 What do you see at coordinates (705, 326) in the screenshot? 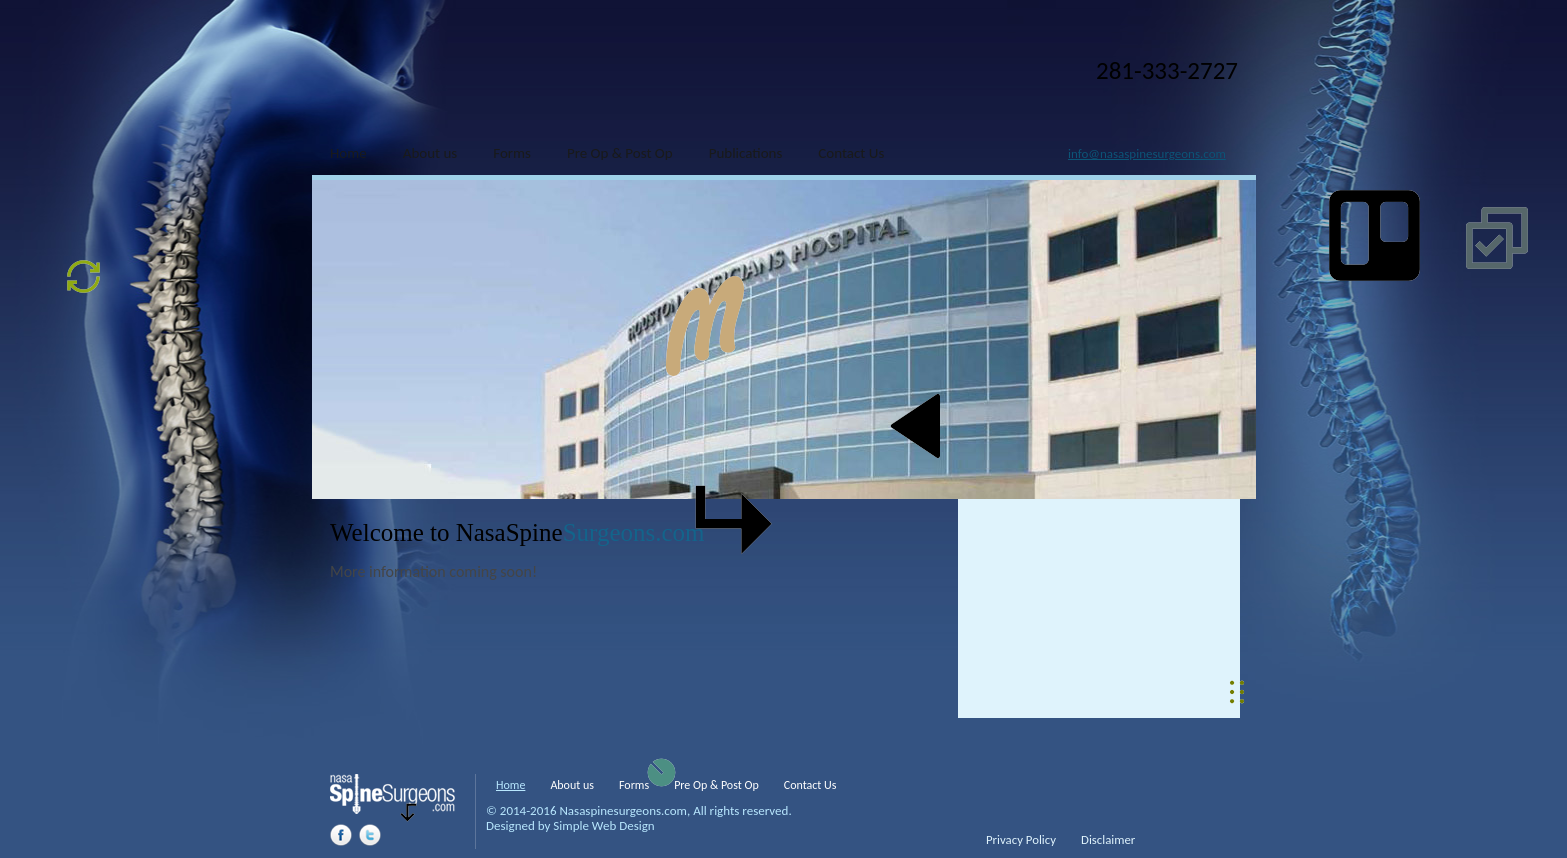
I see `open Marvel app for prototyping` at bounding box center [705, 326].